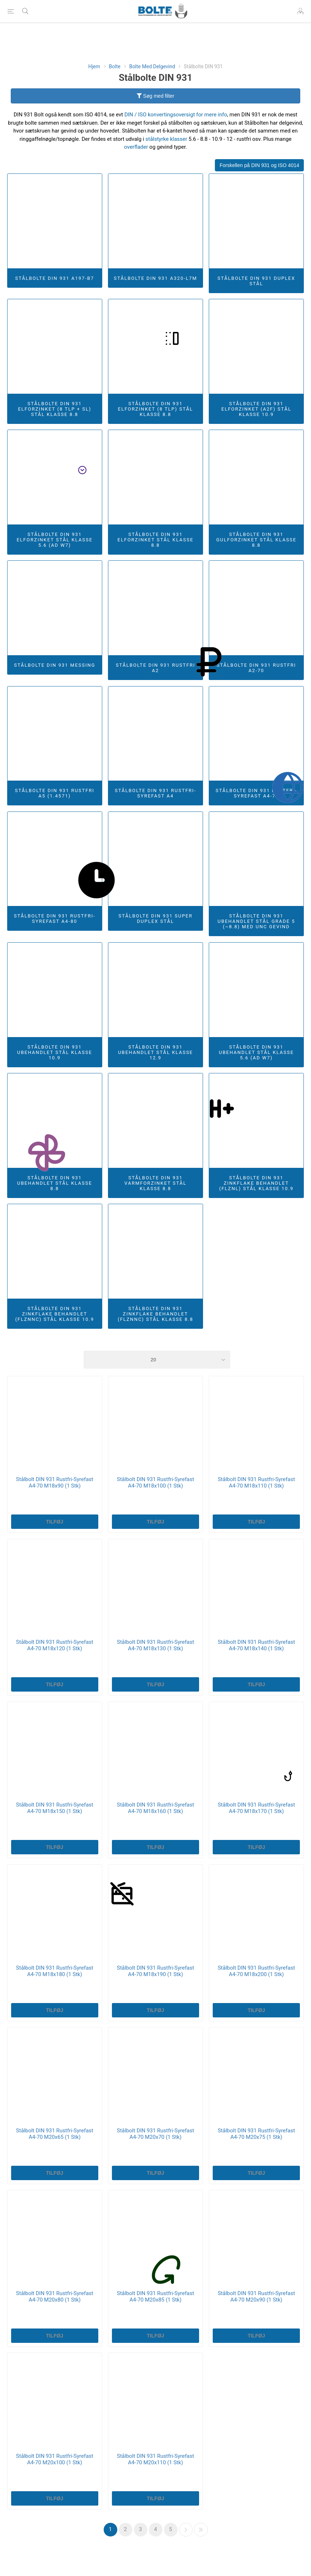 The height and width of the screenshot is (2576, 311). What do you see at coordinates (288, 787) in the screenshot?
I see `switch to global or worldwide view` at bounding box center [288, 787].